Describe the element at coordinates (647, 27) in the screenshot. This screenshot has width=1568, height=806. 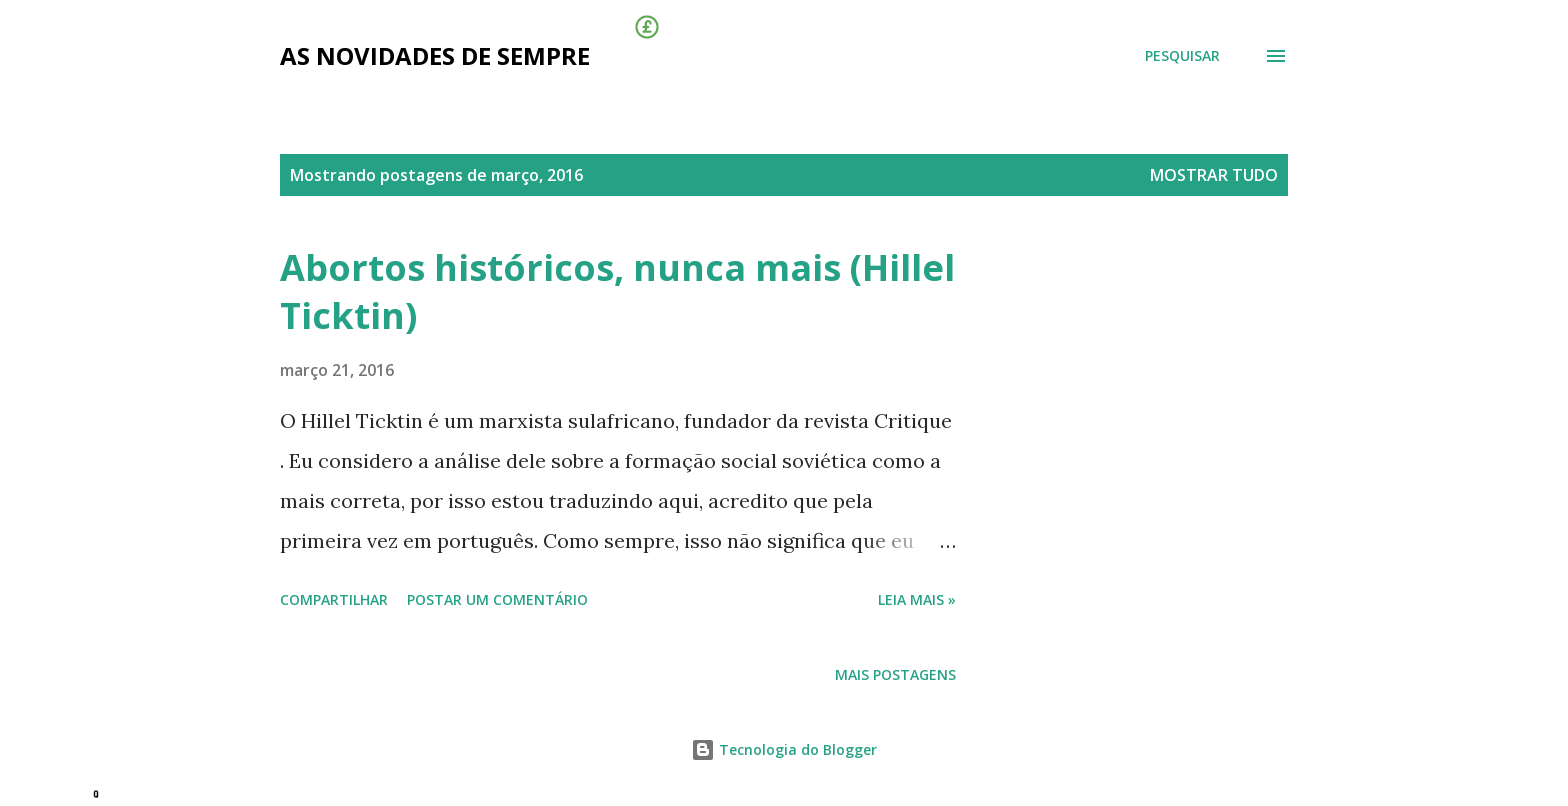
I see `view balance in british pounds` at that location.